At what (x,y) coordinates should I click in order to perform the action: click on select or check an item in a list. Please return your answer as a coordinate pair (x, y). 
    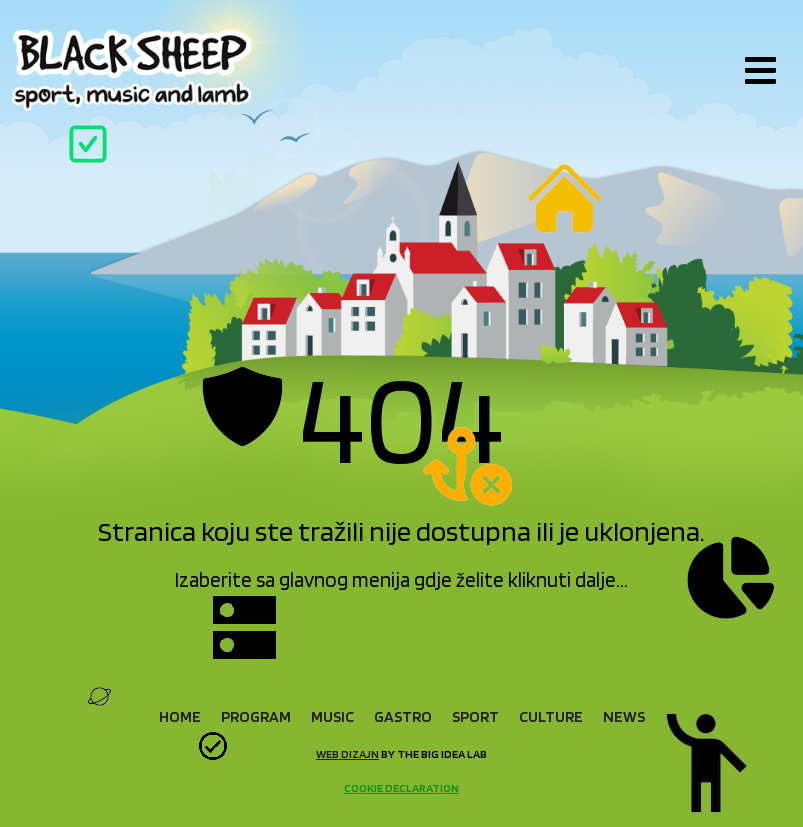
    Looking at the image, I should click on (88, 144).